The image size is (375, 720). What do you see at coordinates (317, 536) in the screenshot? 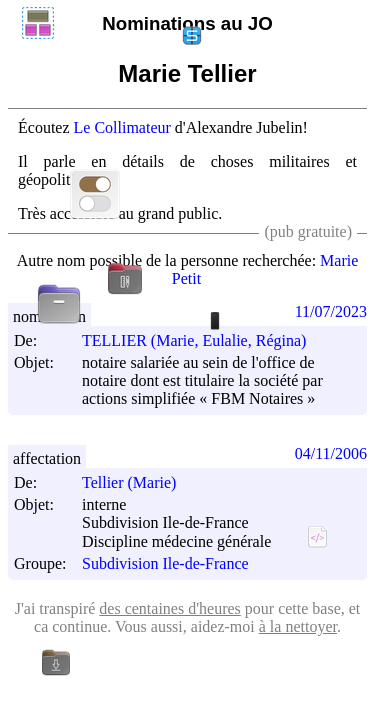
I see `an xml file type indicator` at bounding box center [317, 536].